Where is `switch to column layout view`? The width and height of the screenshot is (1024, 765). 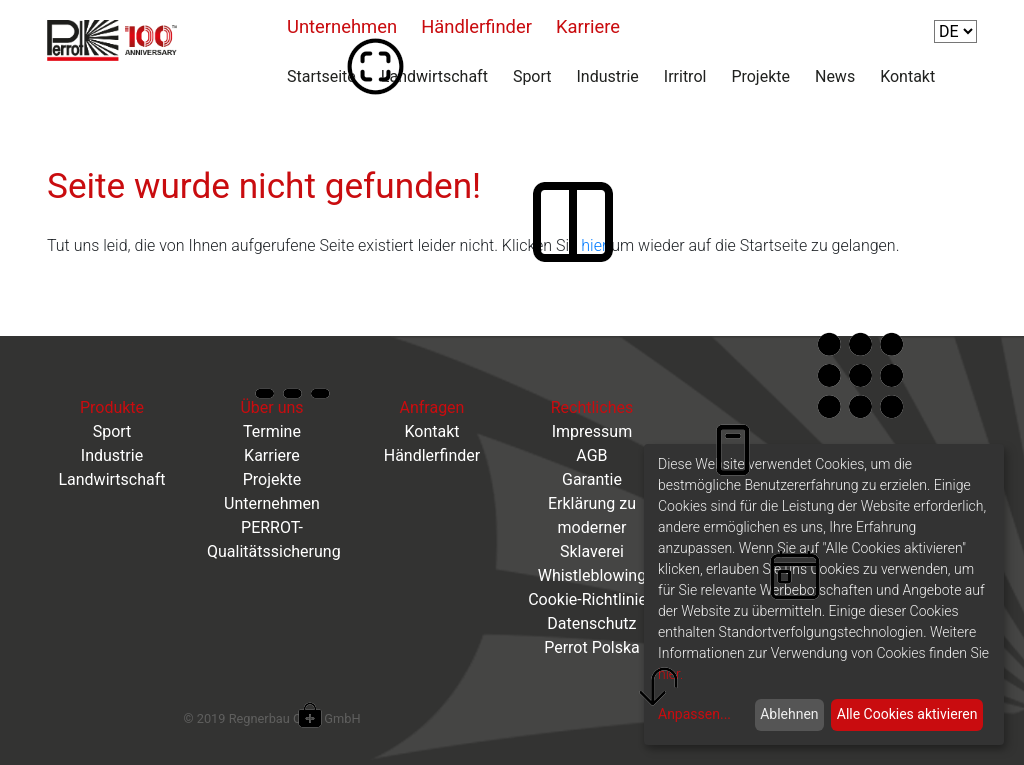
switch to column layout view is located at coordinates (573, 222).